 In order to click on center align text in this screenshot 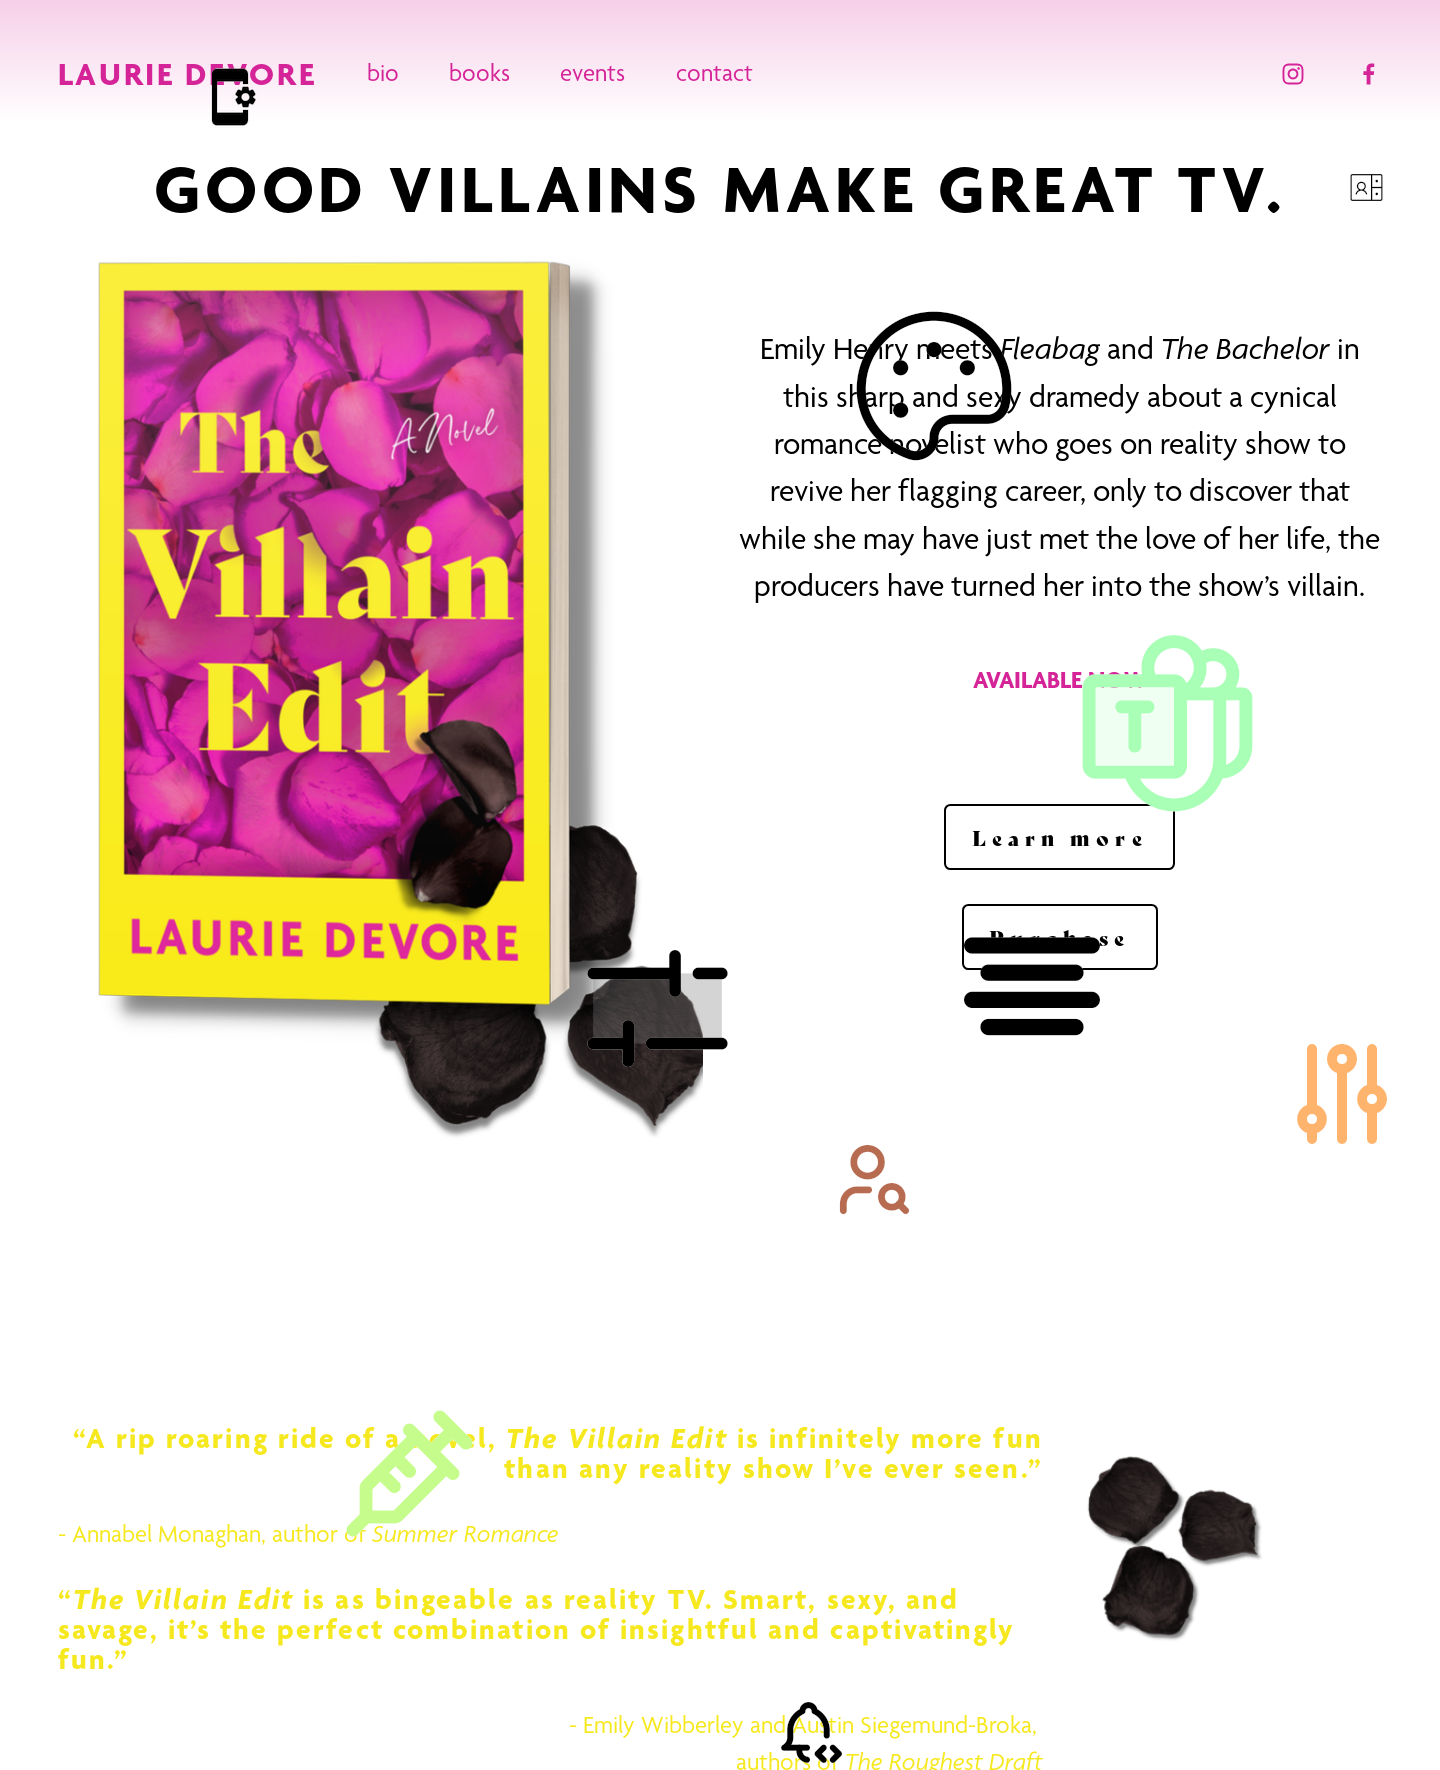, I will do `click(1032, 989)`.